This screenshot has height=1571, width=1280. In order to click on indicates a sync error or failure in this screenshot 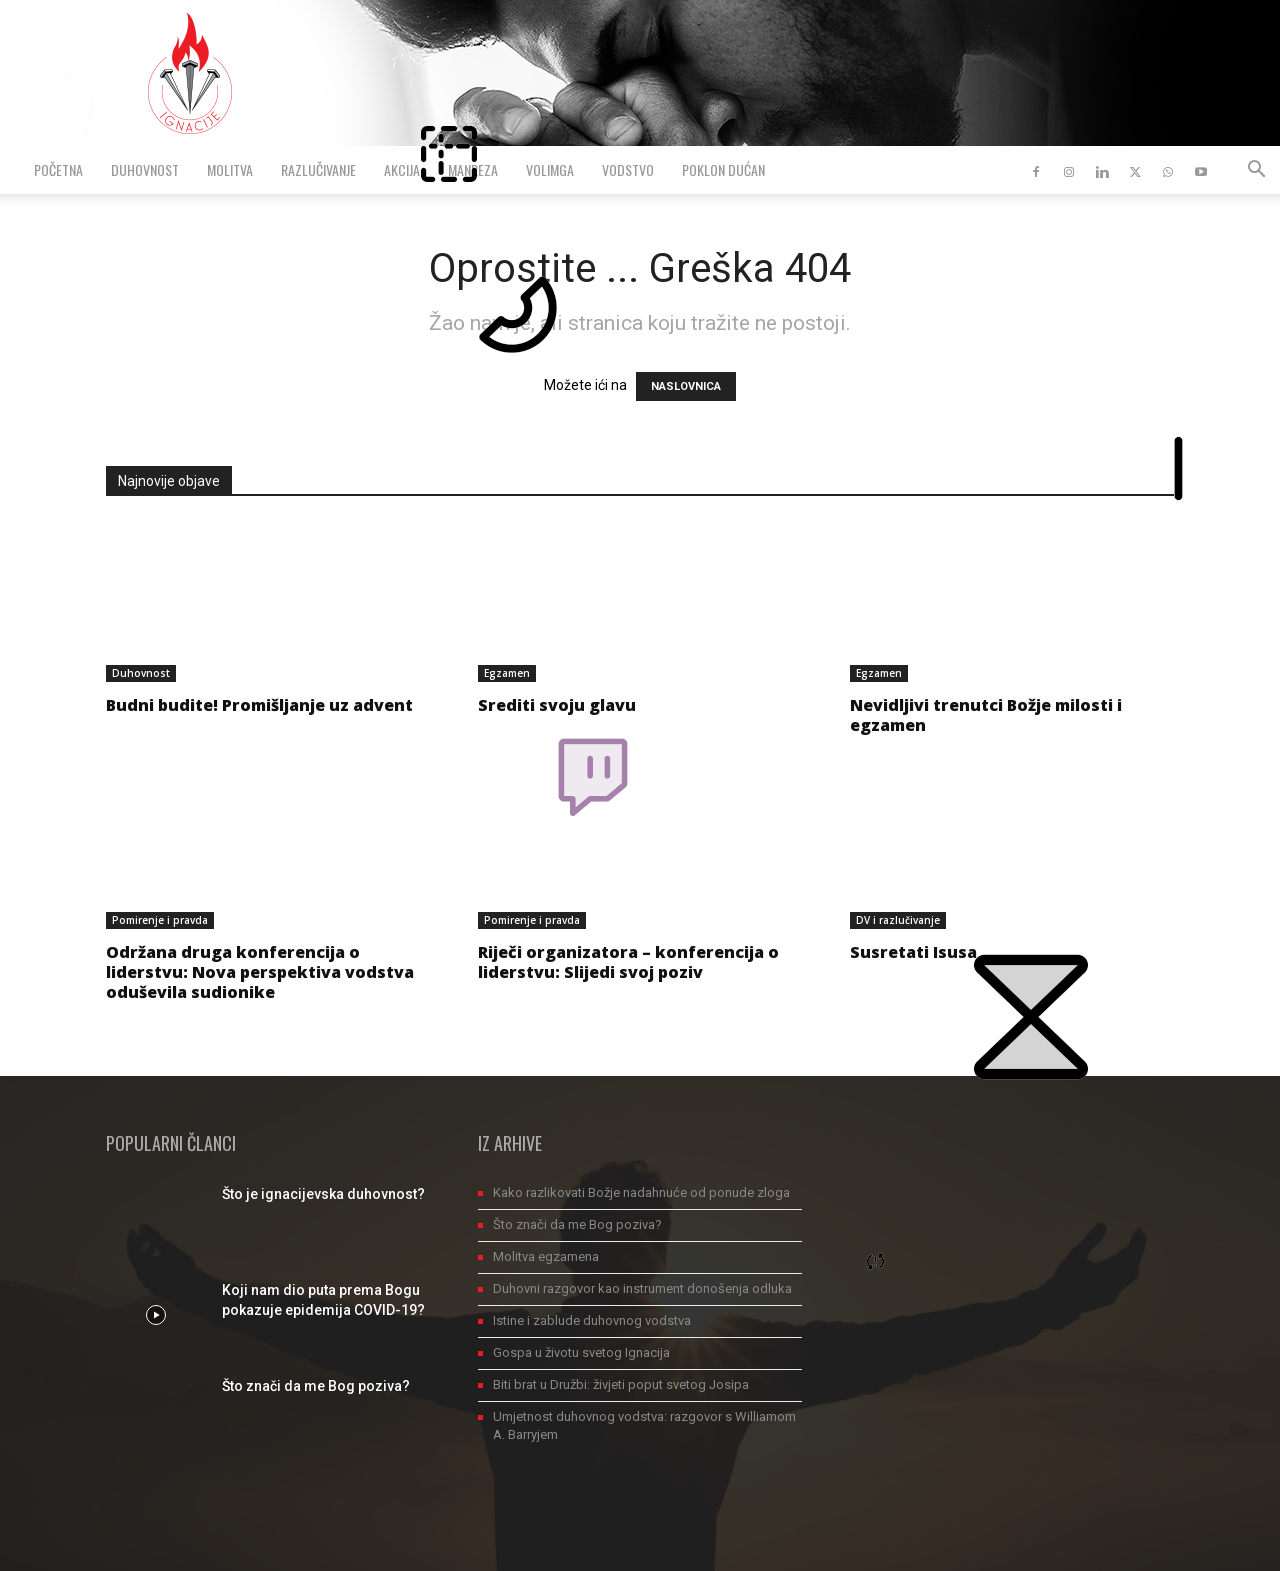, I will do `click(875, 1261)`.